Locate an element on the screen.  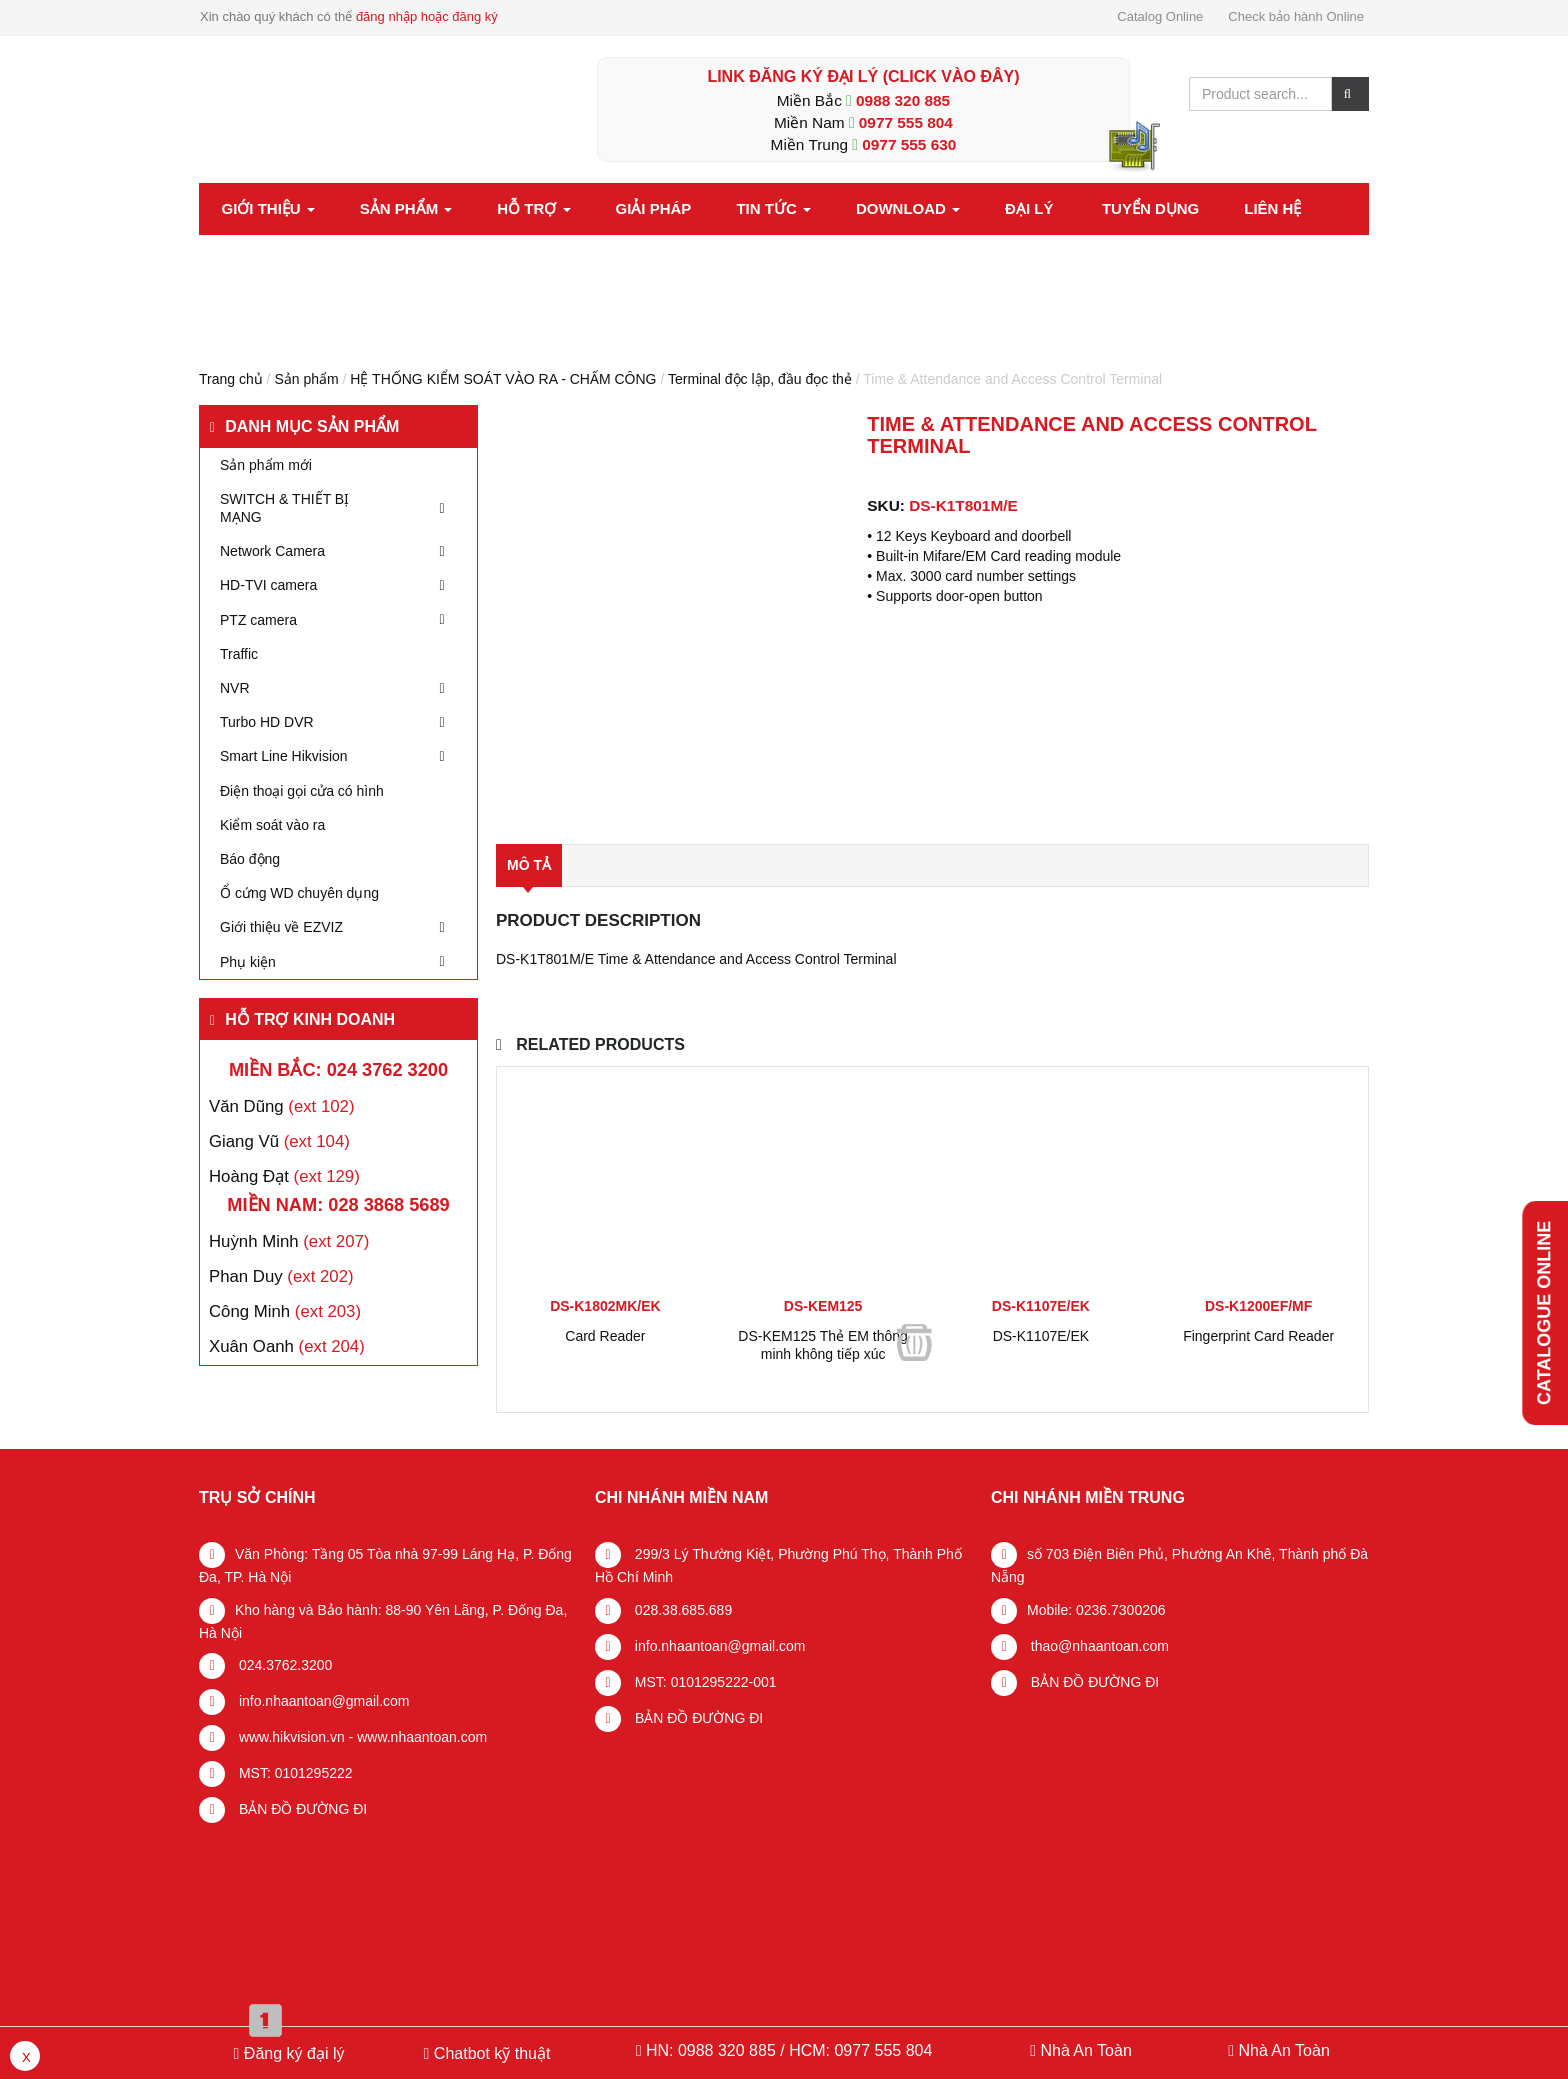
indicates trash bin contains deleted items is located at coordinates (915, 1342).